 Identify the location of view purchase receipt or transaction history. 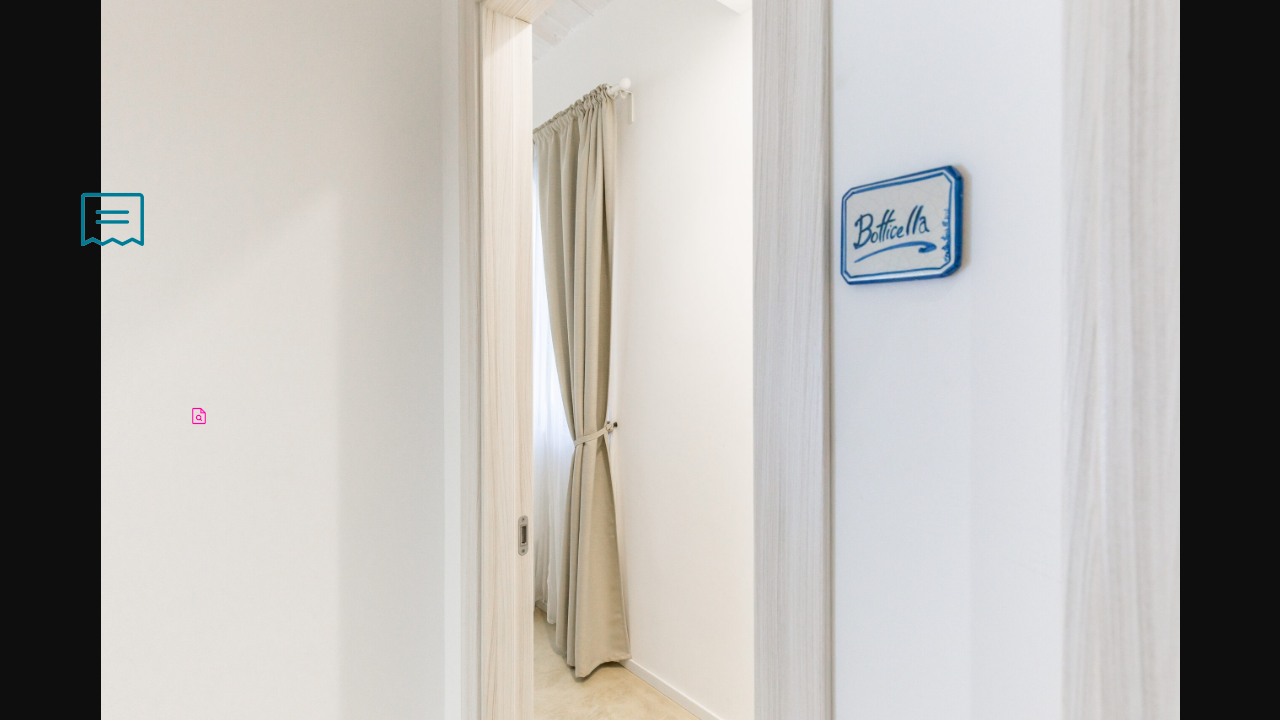
(112, 219).